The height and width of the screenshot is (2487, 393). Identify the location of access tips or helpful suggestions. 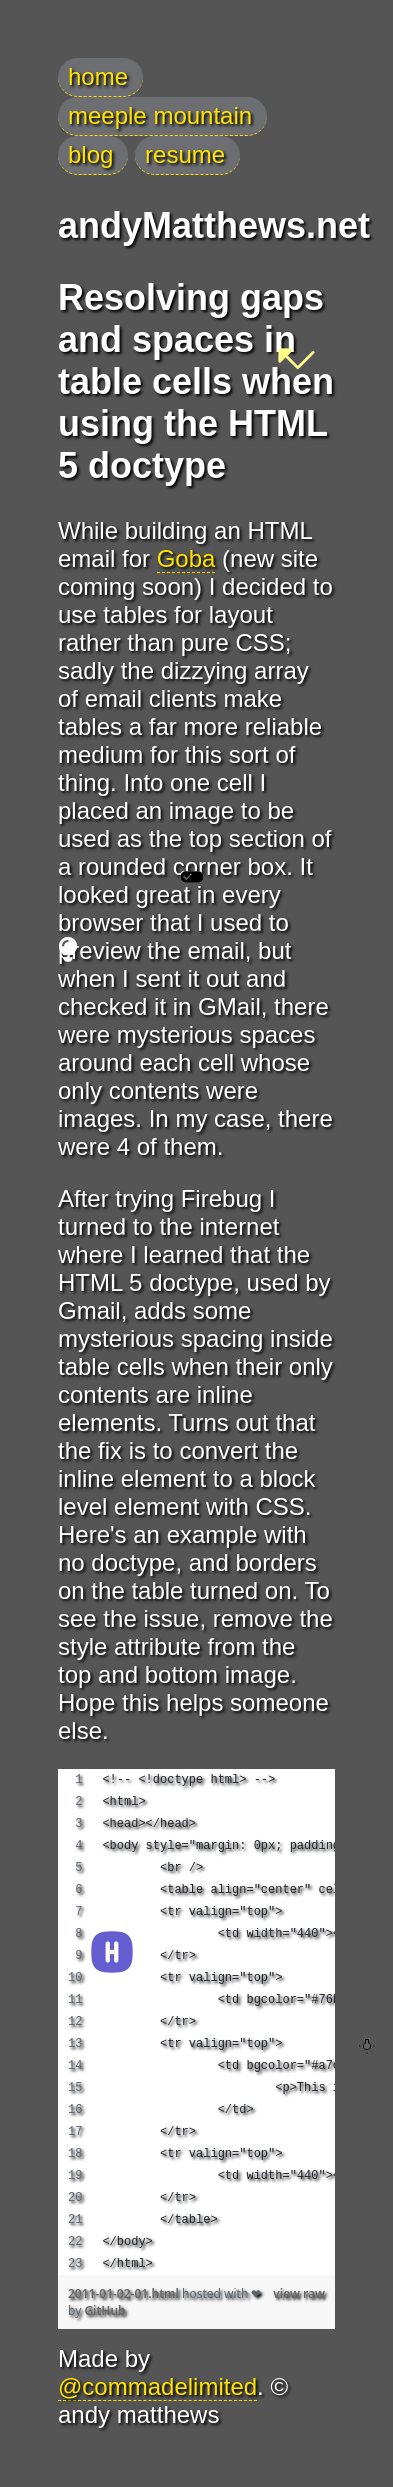
(68, 949).